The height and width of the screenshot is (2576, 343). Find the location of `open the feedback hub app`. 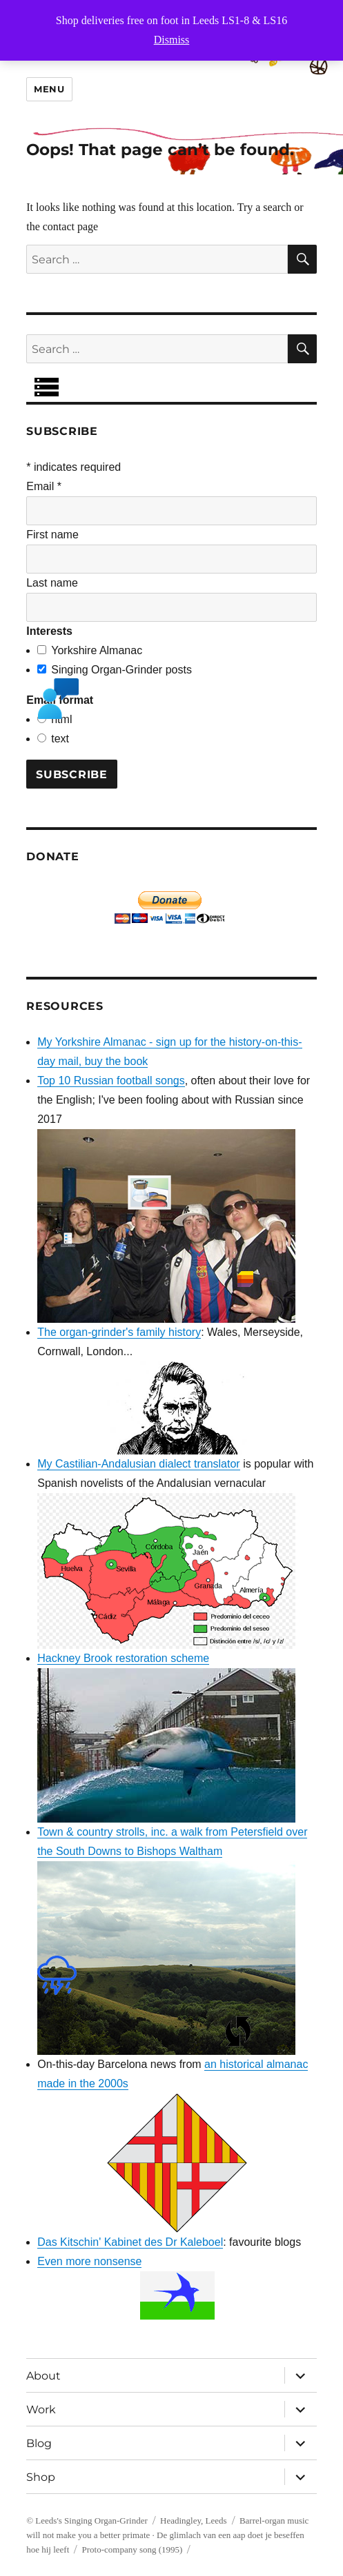

open the feedback hub app is located at coordinates (58, 698).